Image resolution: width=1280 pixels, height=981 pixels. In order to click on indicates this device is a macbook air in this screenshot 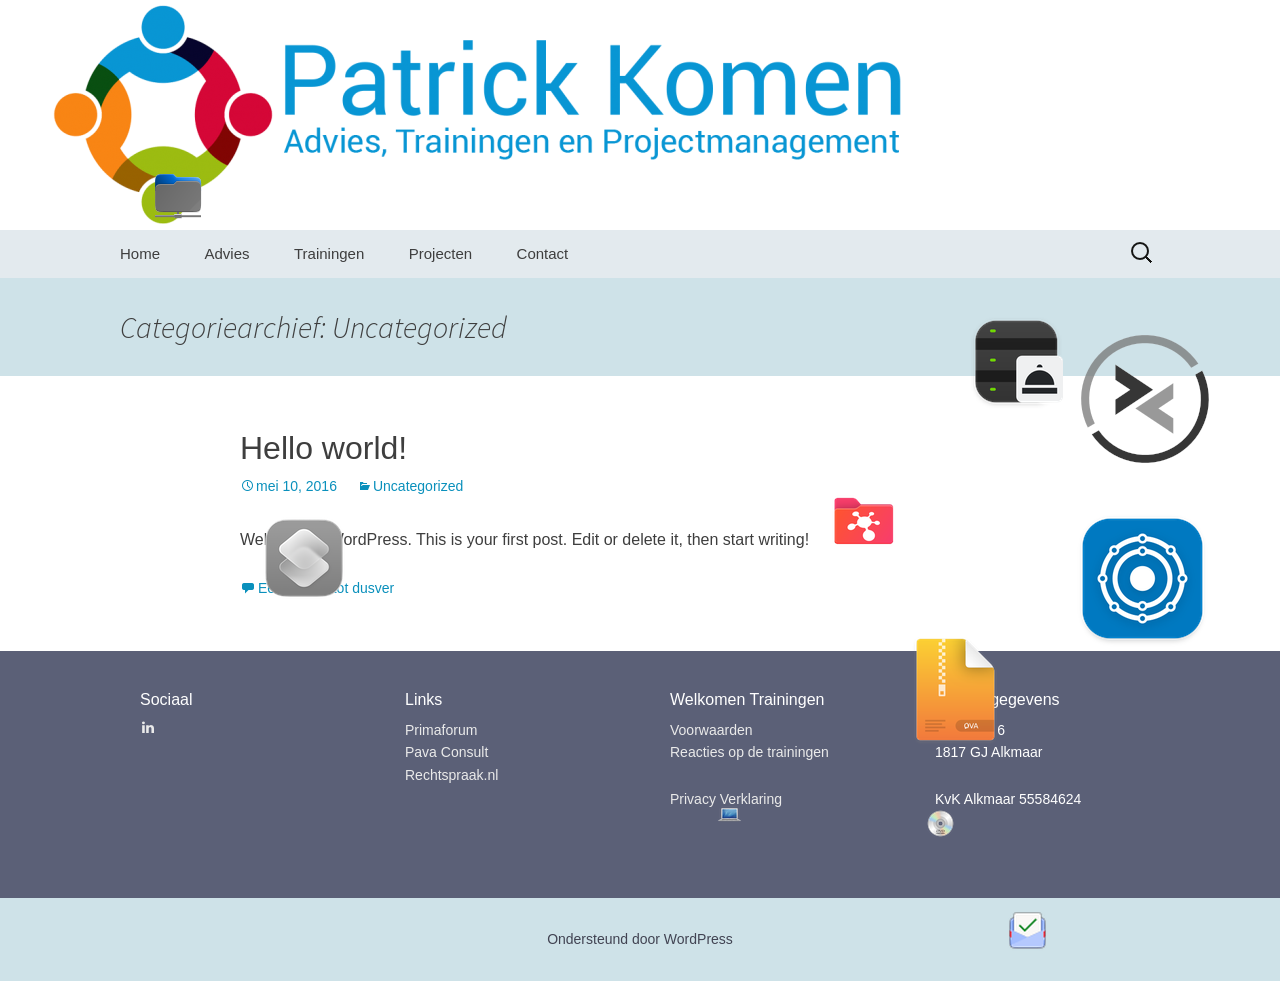, I will do `click(729, 813)`.